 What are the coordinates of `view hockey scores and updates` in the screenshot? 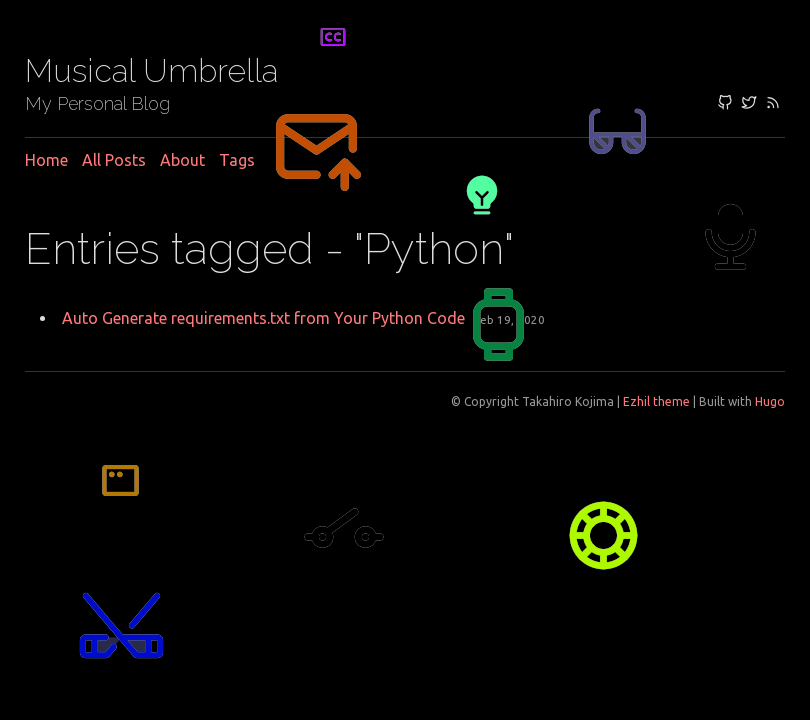 It's located at (121, 625).